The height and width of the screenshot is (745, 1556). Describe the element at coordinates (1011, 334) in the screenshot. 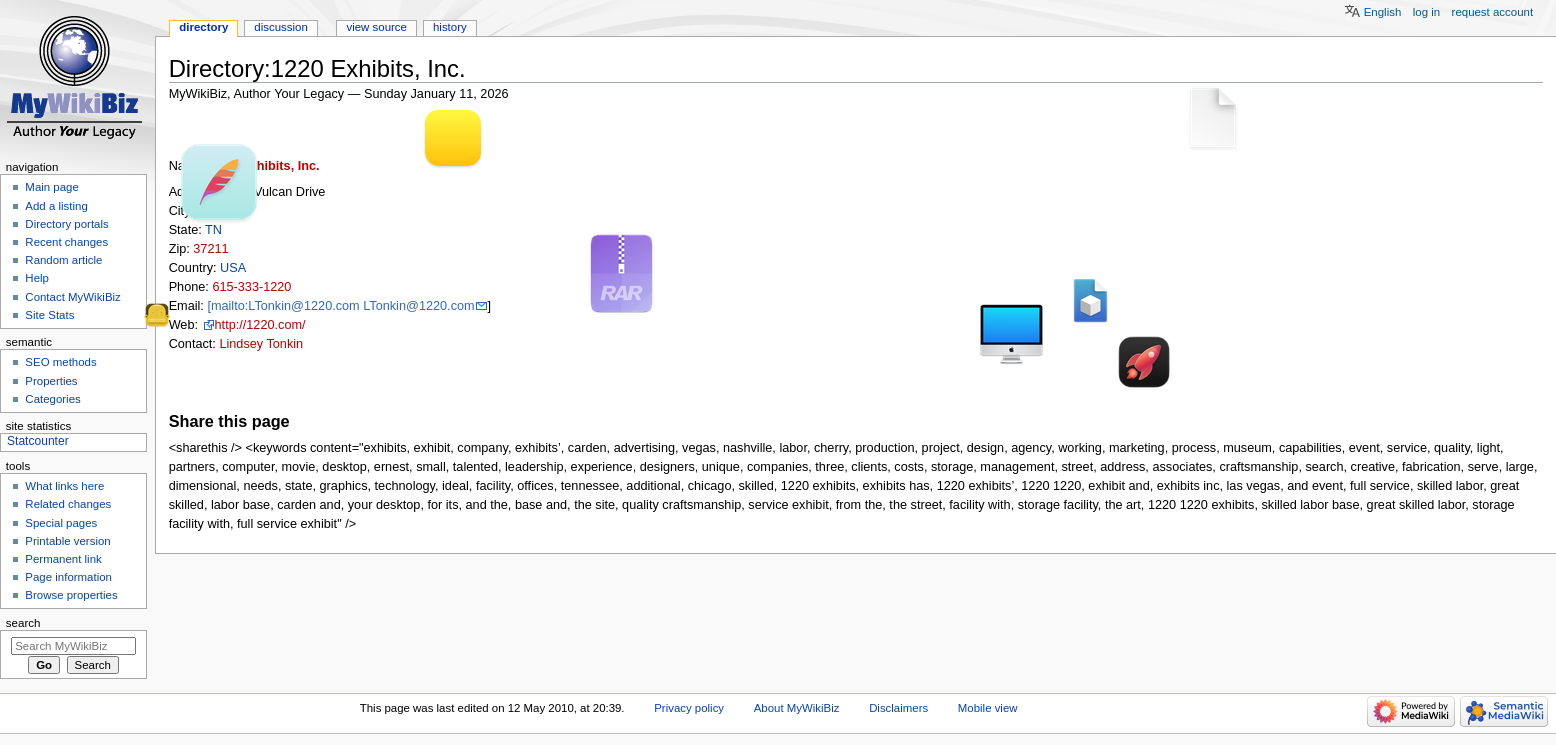

I see `access desktop or computer settings` at that location.